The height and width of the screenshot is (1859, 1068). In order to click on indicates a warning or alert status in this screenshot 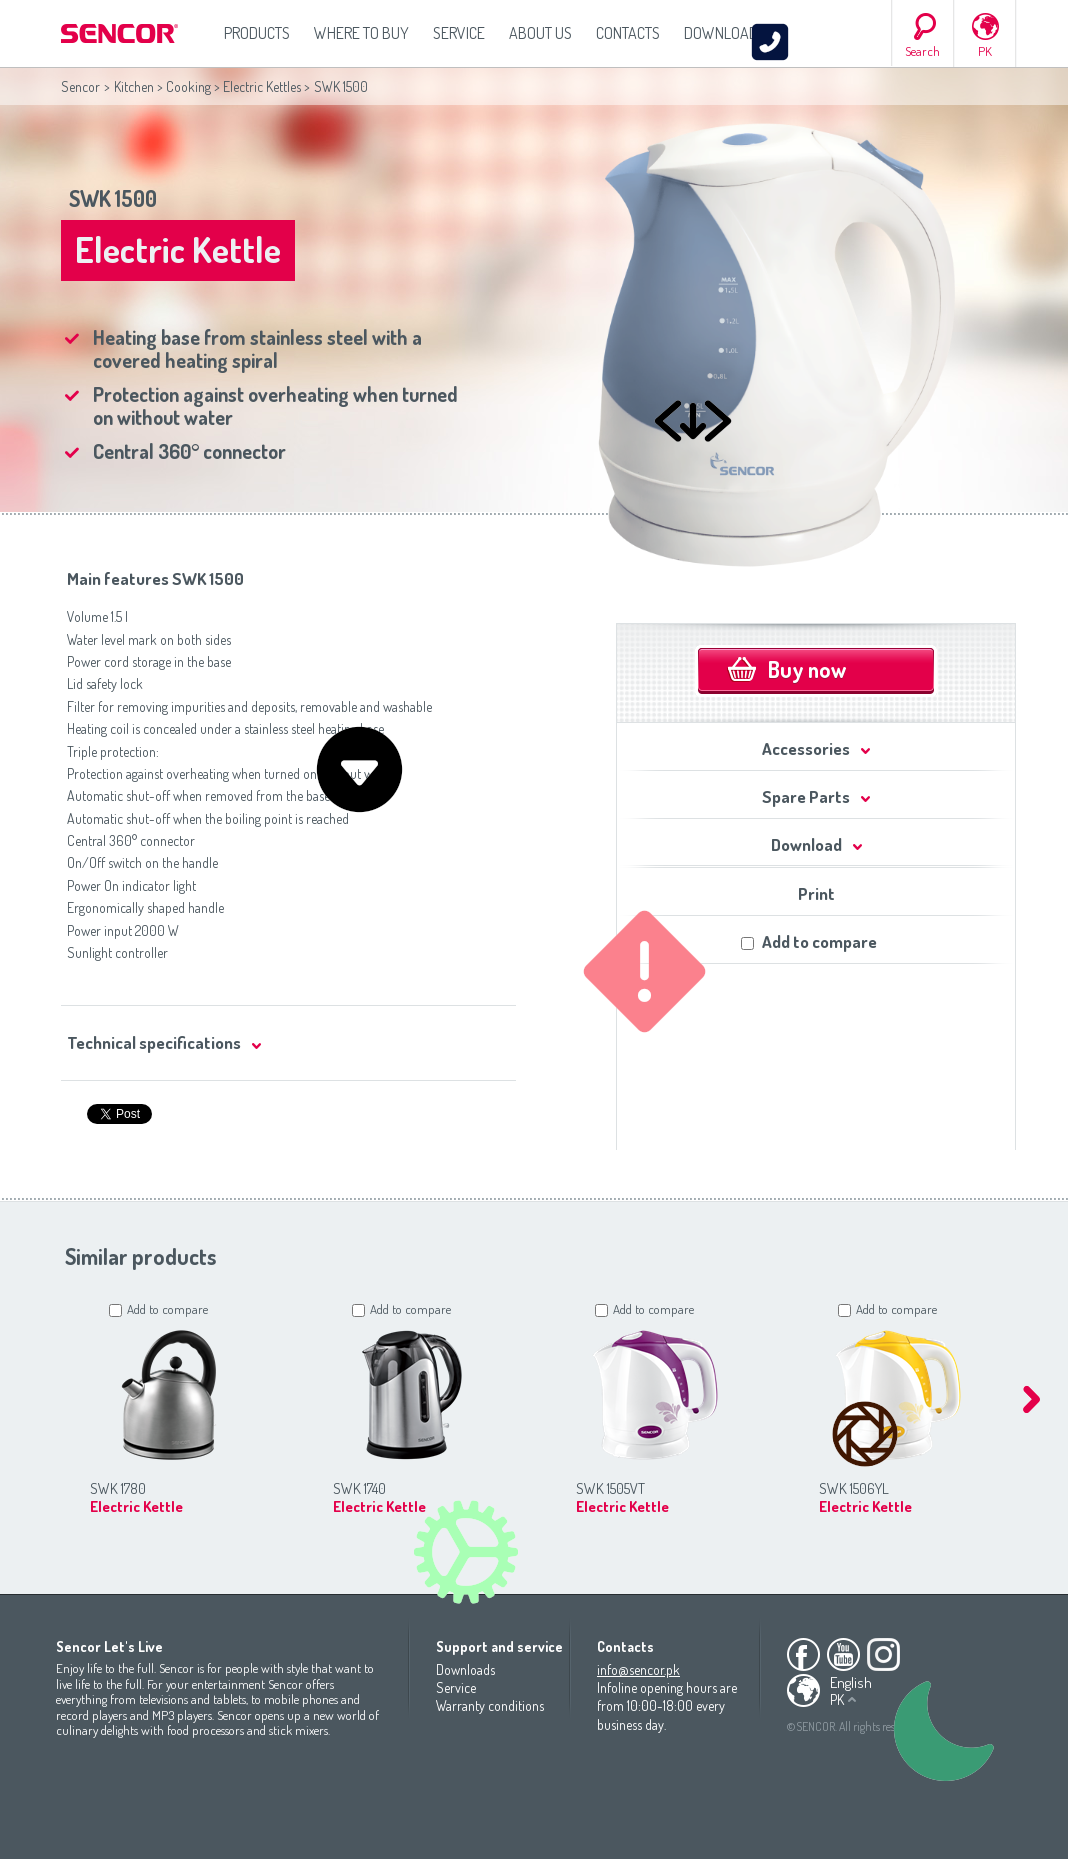, I will do `click(644, 971)`.